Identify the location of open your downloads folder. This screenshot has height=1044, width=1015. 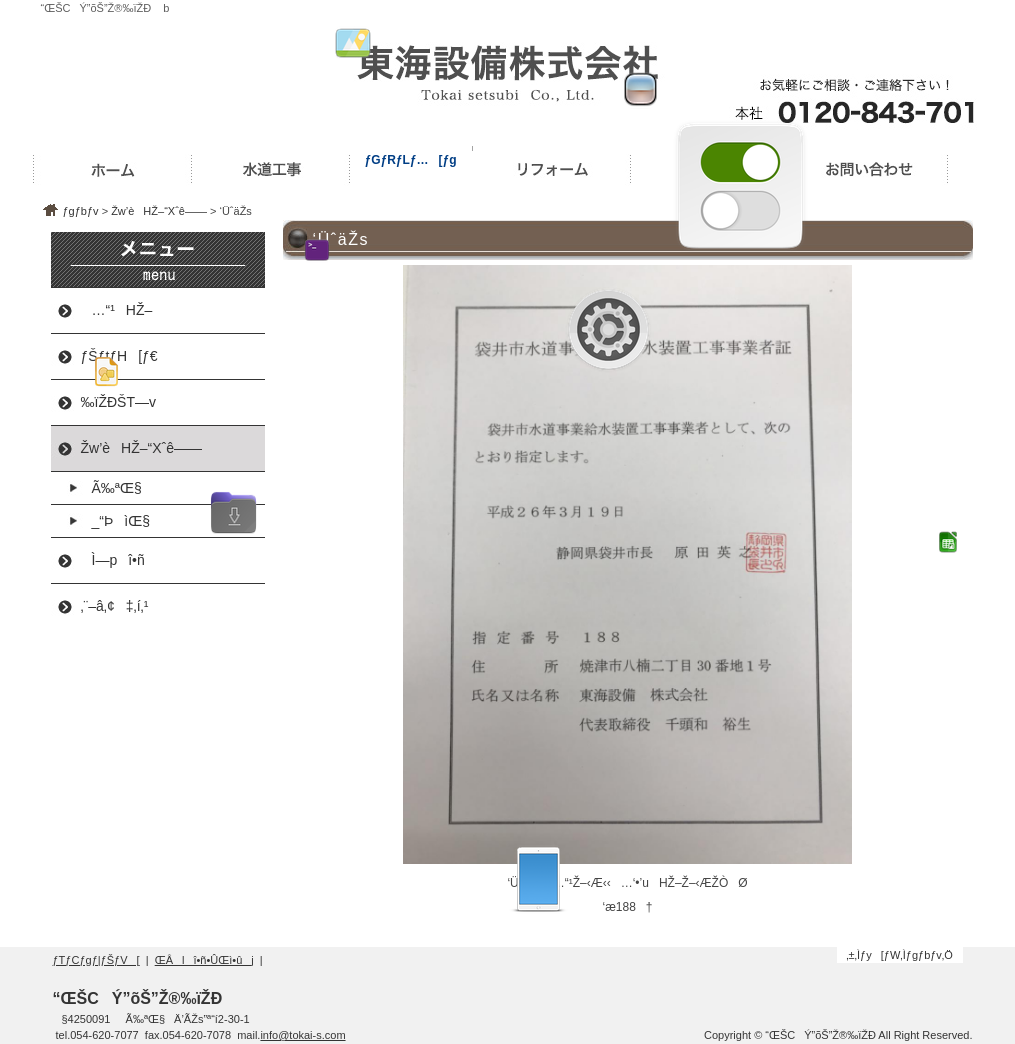
(233, 512).